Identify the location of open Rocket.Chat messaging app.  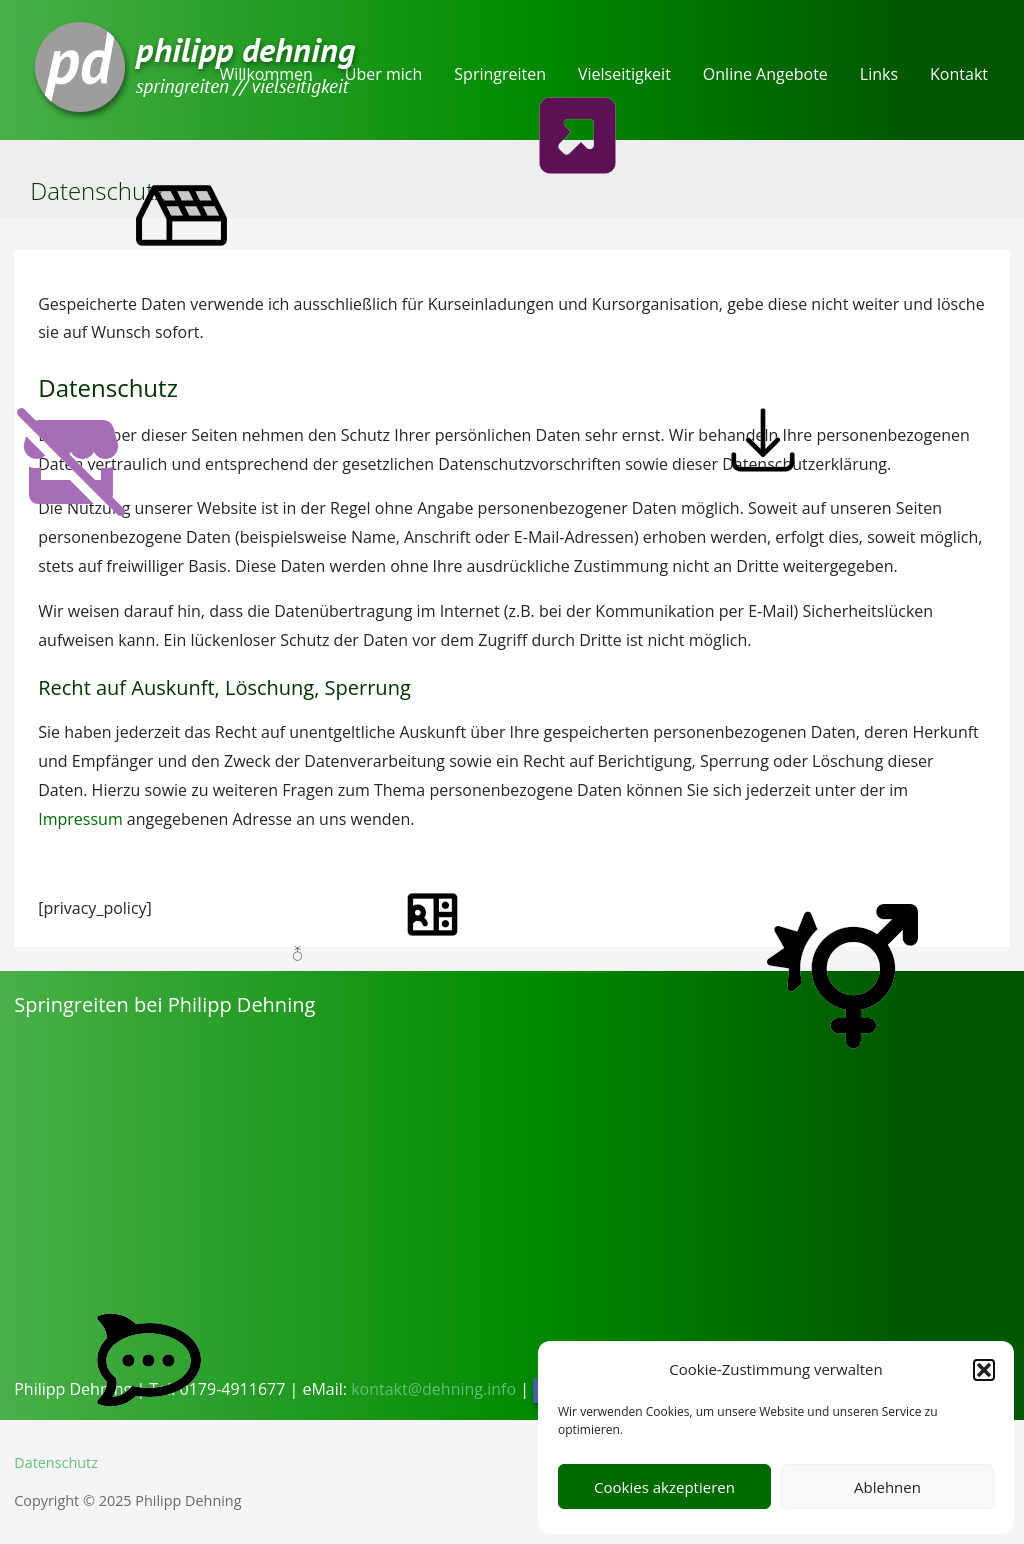
(149, 1360).